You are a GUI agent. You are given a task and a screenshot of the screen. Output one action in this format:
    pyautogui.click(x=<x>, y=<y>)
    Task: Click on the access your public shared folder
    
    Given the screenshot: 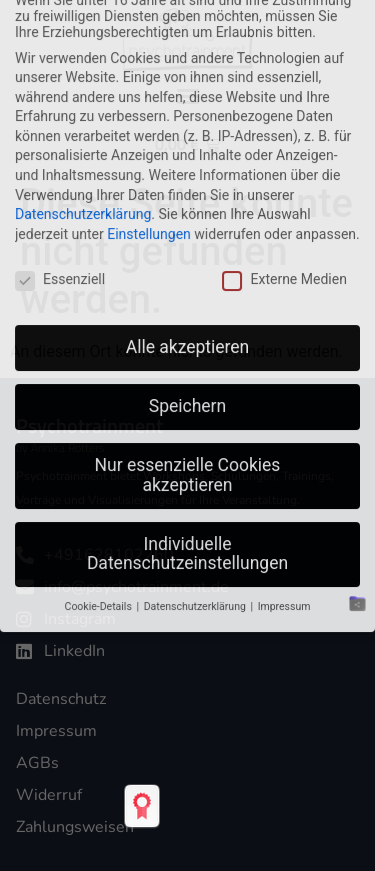 What is the action you would take?
    pyautogui.click(x=357, y=603)
    